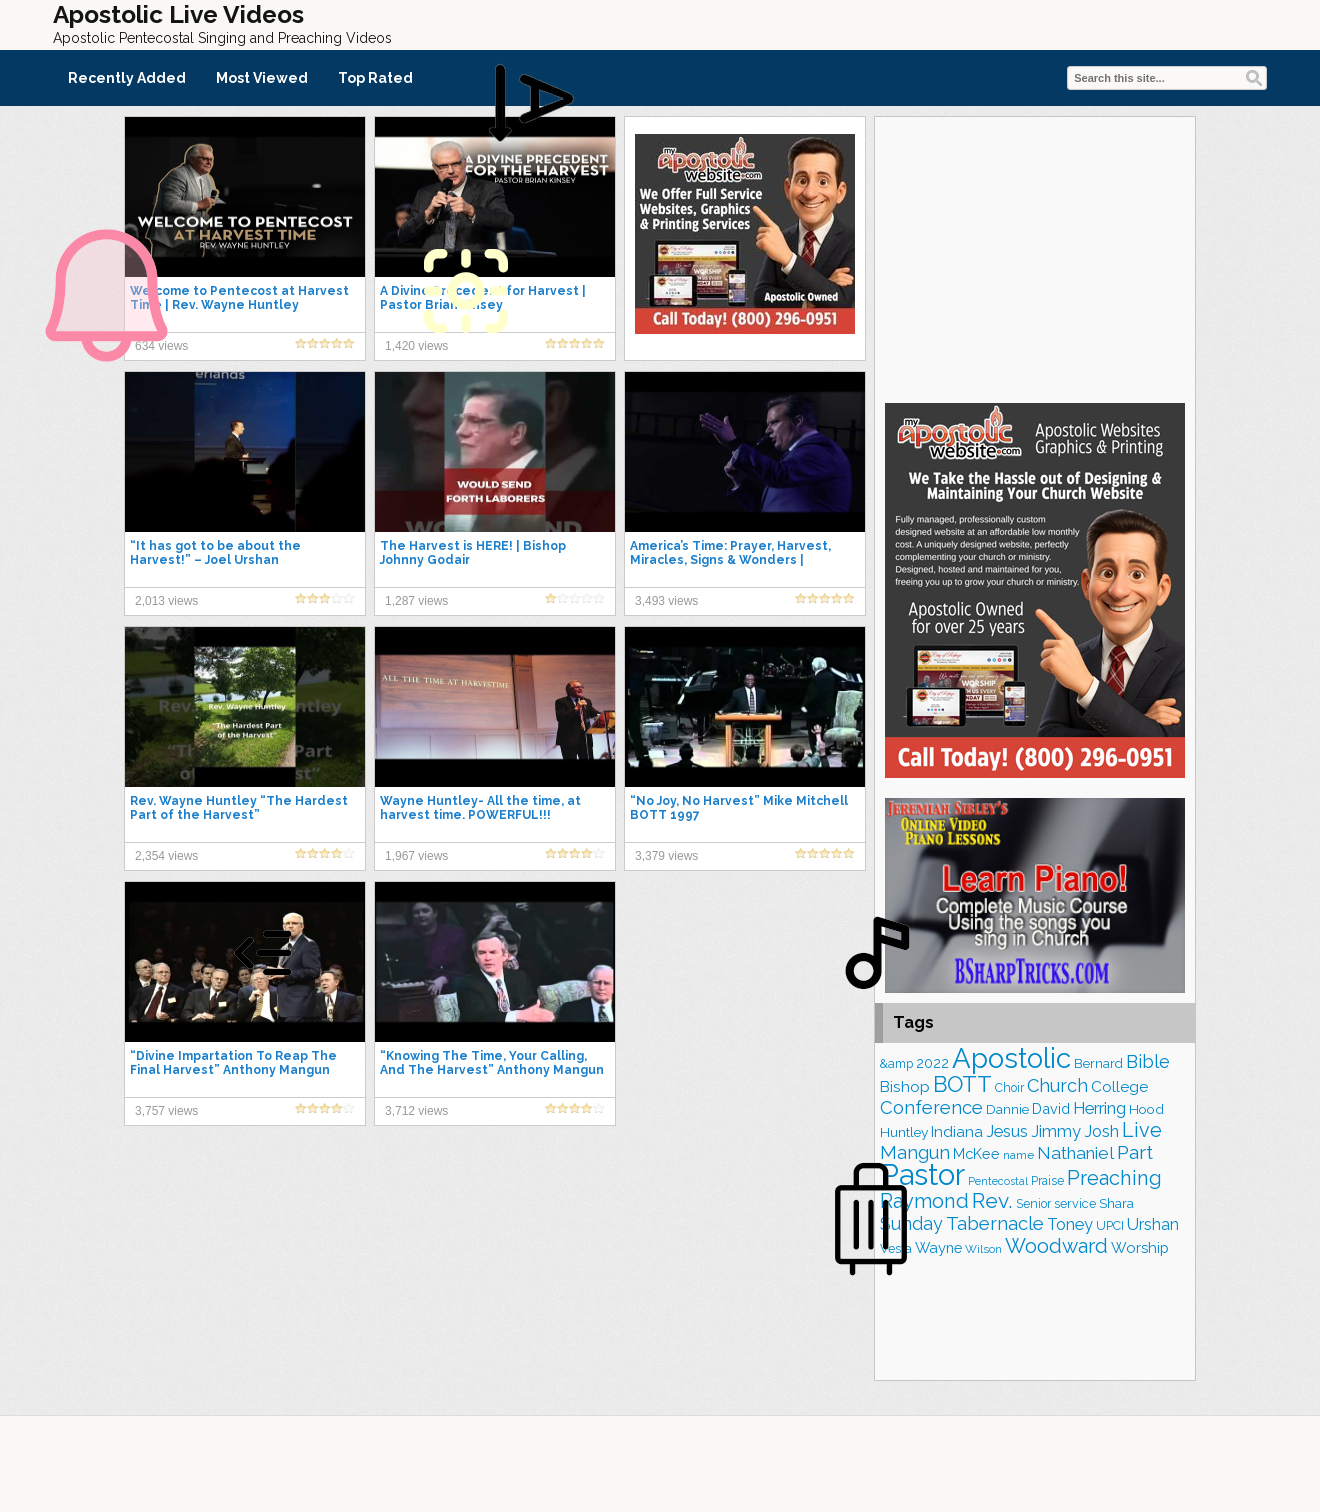  Describe the element at coordinates (877, 951) in the screenshot. I see `access music or audio player` at that location.